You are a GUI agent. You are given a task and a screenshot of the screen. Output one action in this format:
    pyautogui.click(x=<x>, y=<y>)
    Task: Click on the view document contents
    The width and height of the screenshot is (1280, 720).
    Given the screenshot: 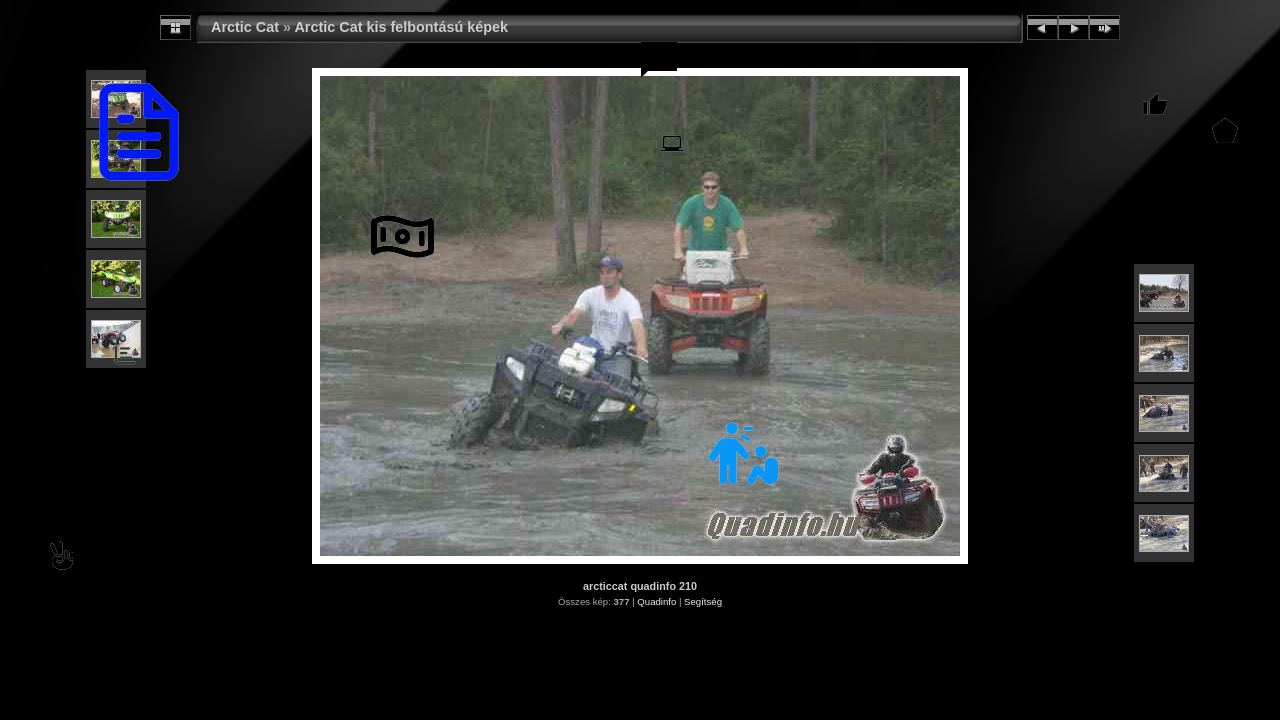 What is the action you would take?
    pyautogui.click(x=139, y=132)
    